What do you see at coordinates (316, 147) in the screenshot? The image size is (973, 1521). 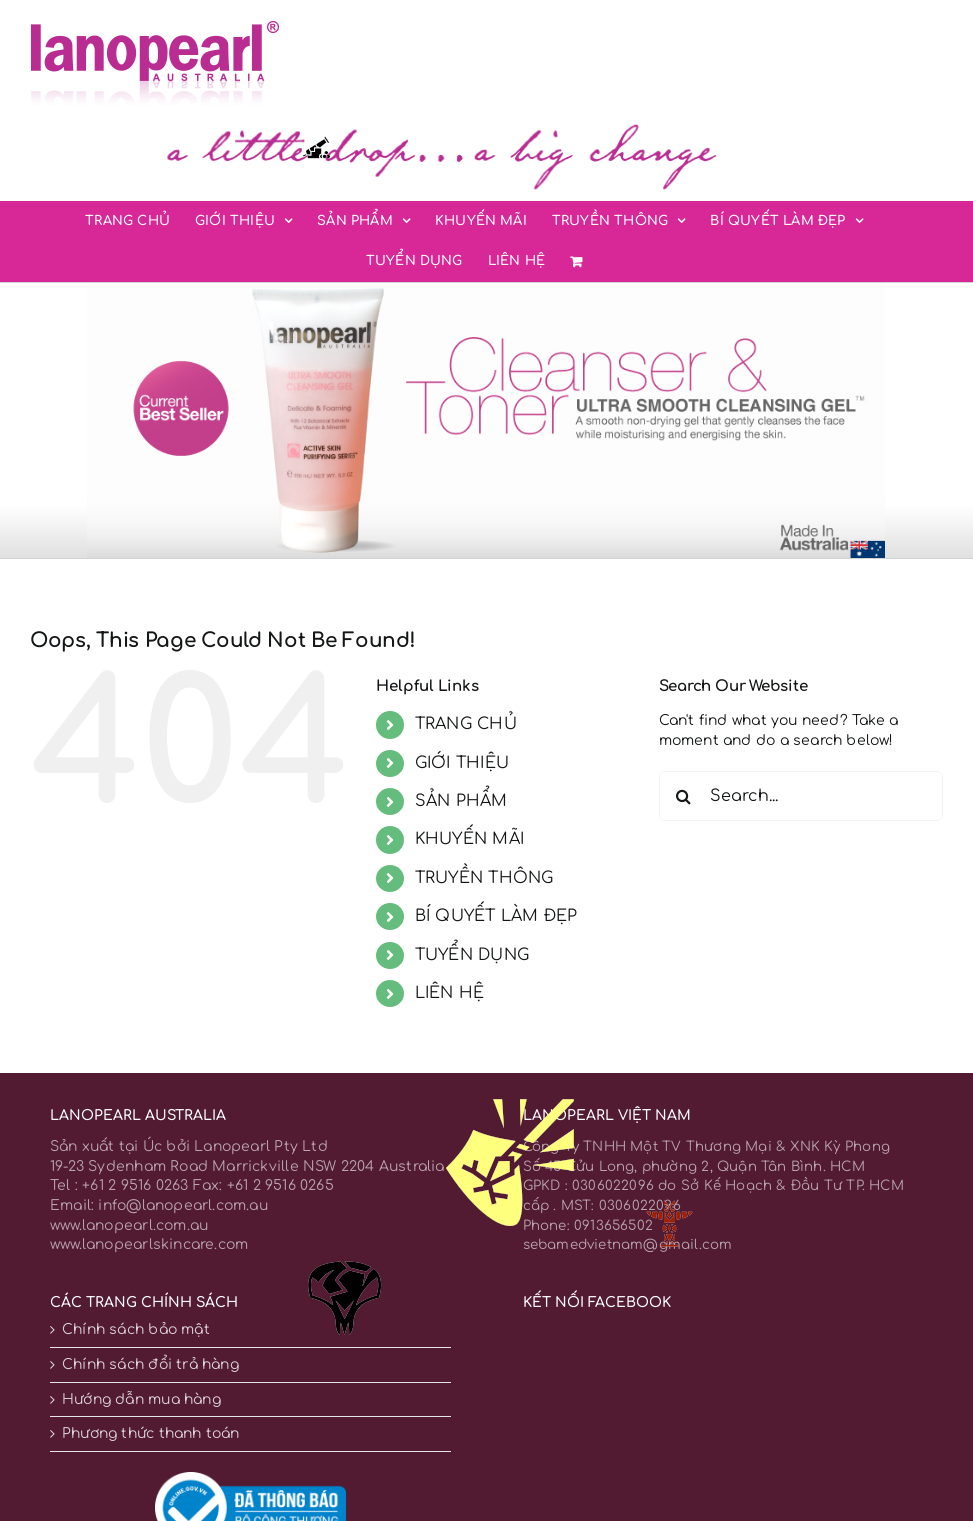 I see `fire cannon in pirate-themed game` at bounding box center [316, 147].